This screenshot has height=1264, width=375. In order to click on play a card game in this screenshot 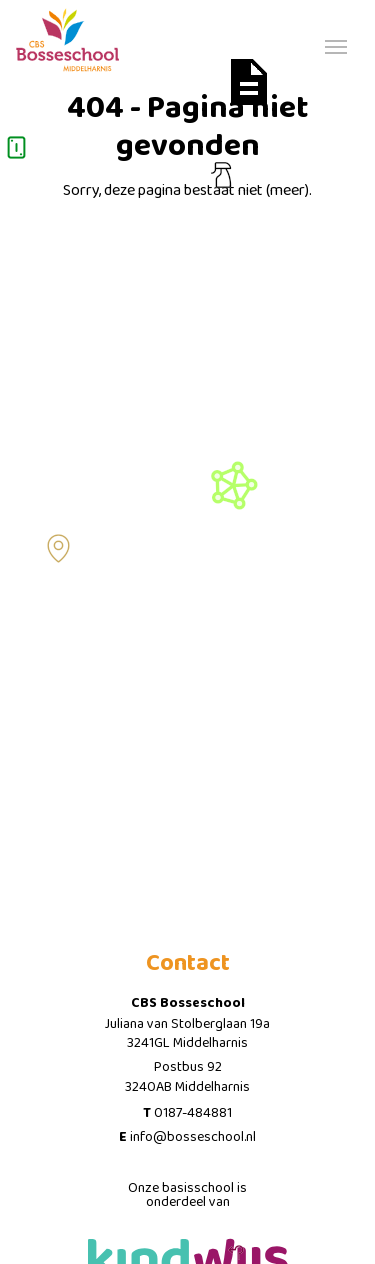, I will do `click(16, 147)`.